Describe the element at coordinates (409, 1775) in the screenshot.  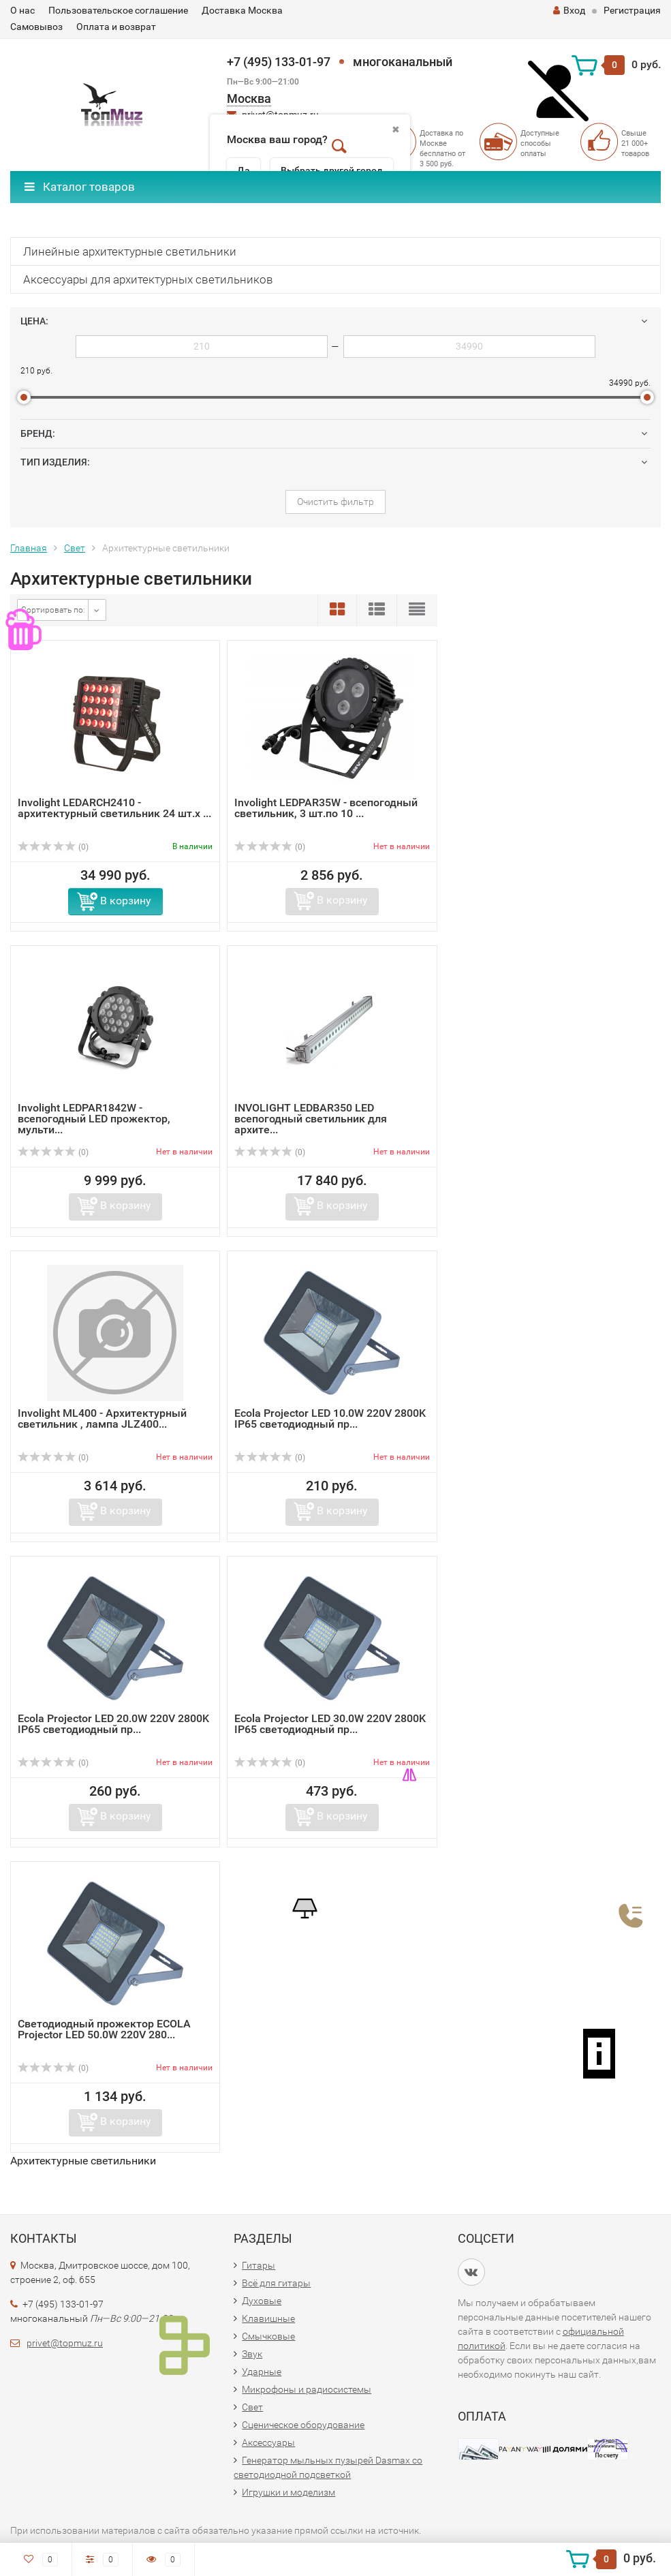
I see `flip image horizontally` at that location.